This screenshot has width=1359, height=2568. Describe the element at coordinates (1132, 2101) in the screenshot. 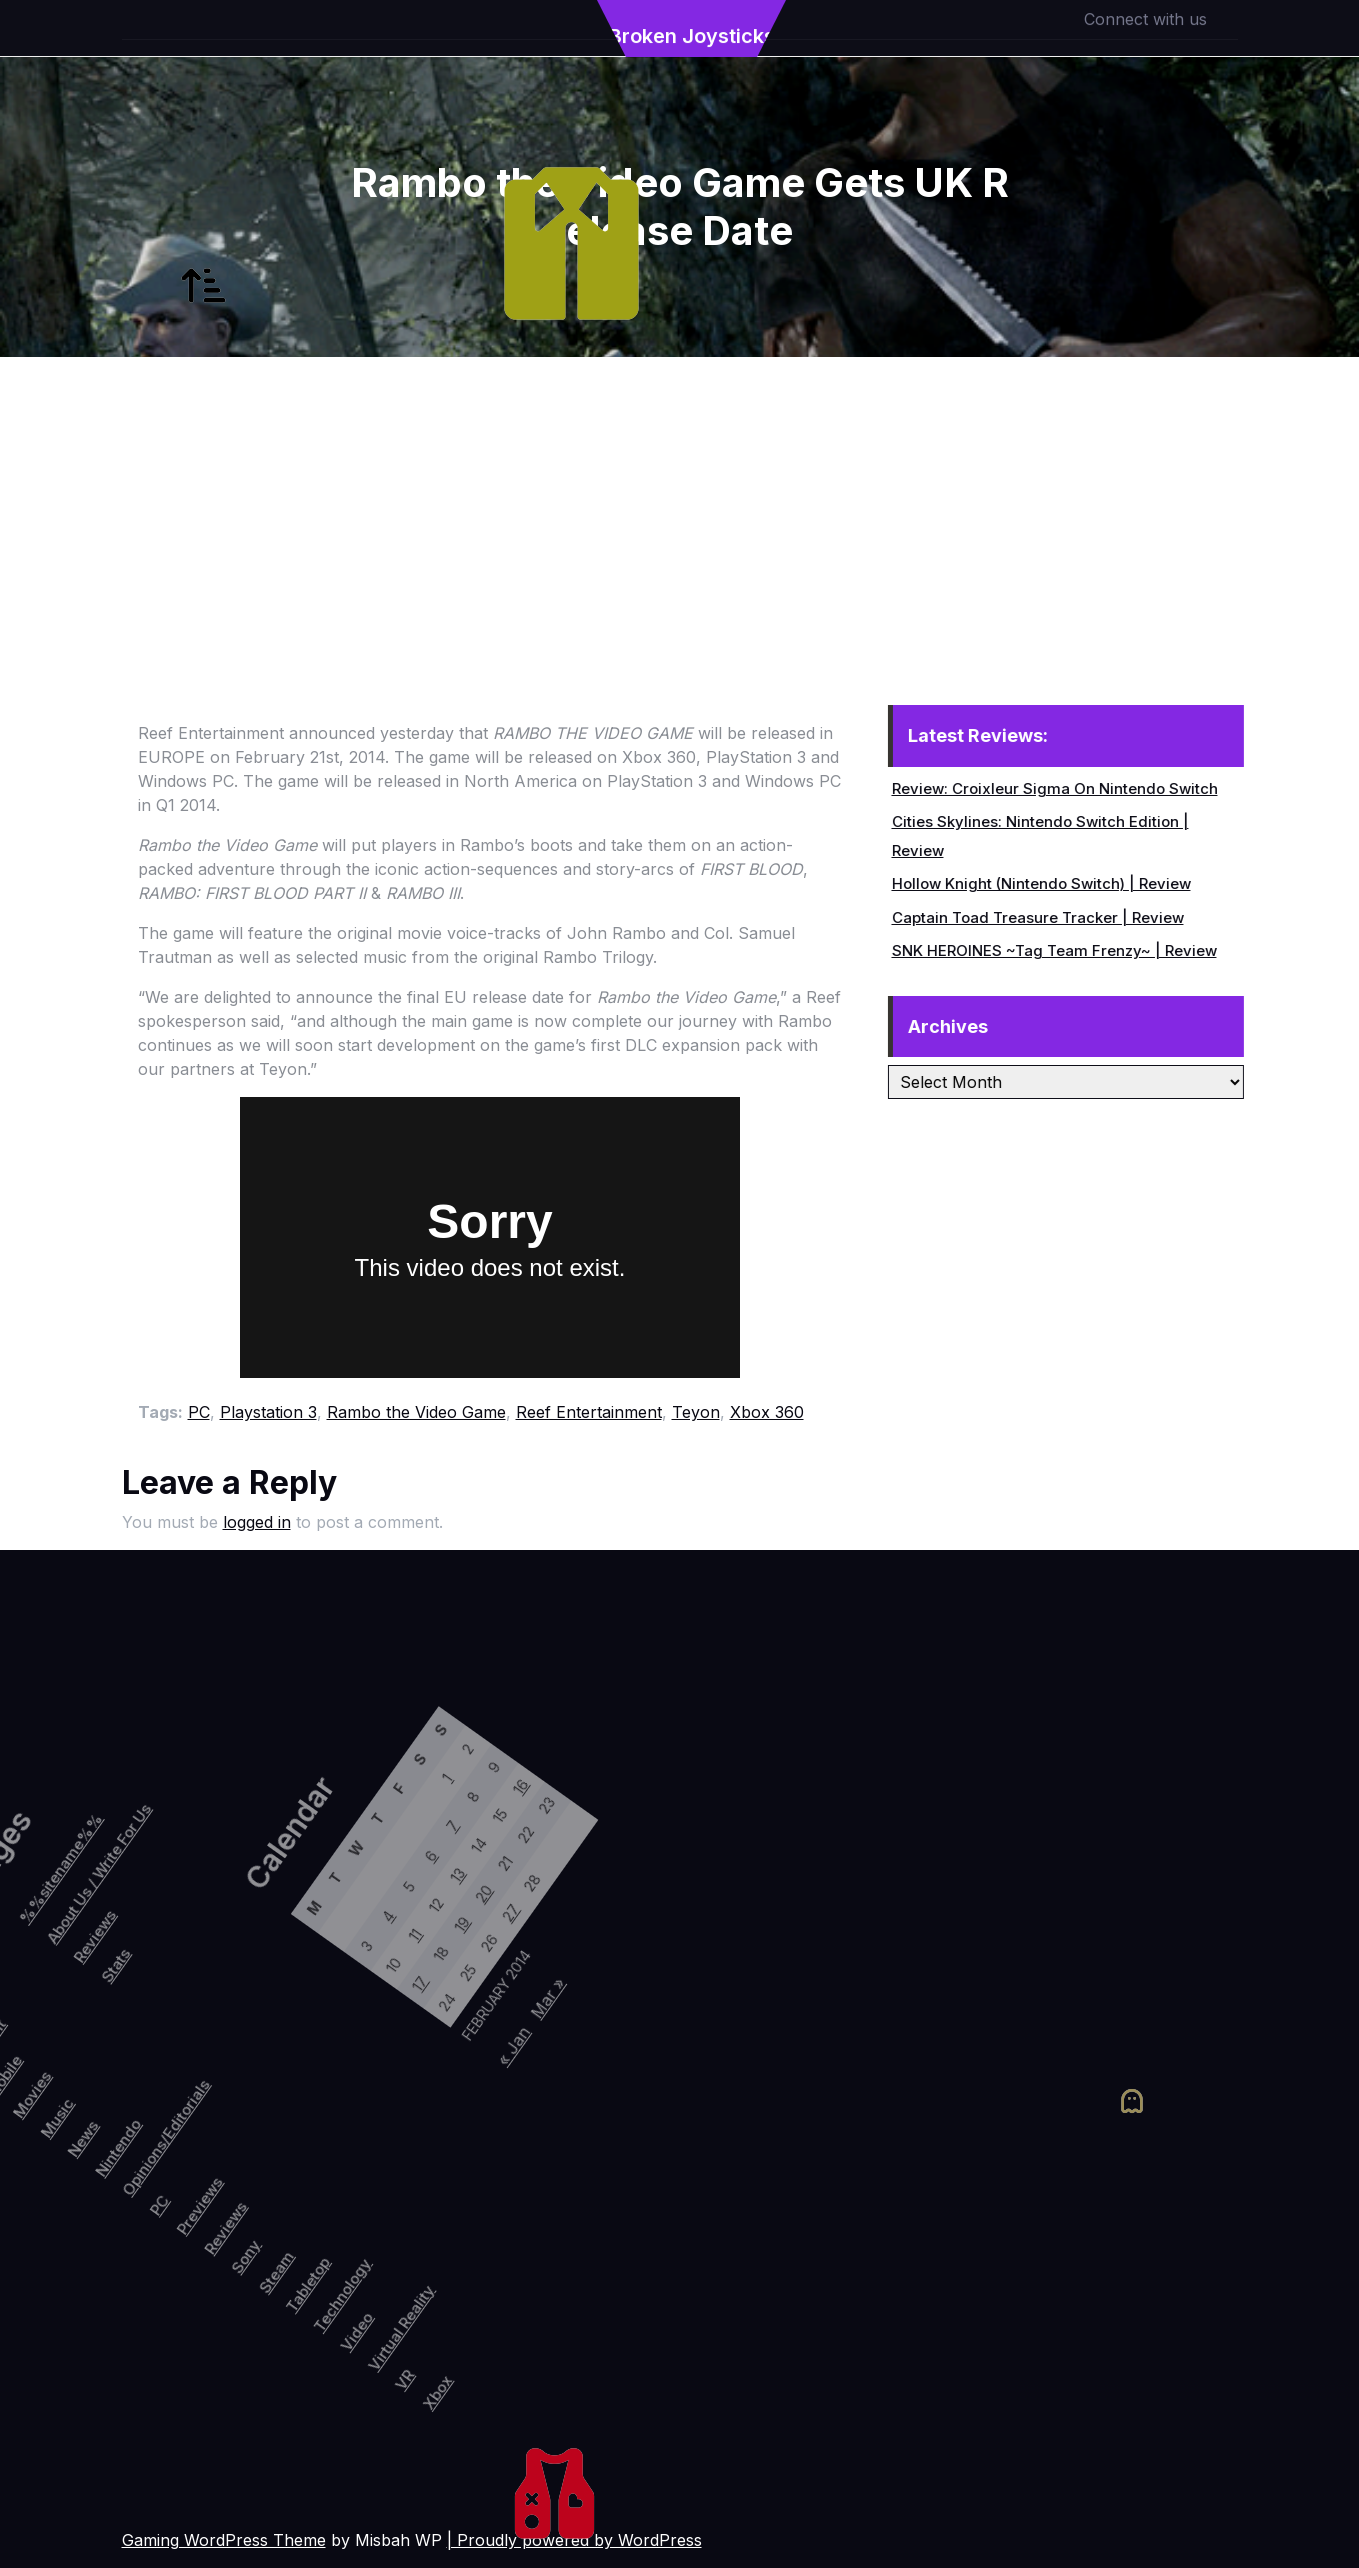

I see `toggle ghost mode or invisible status` at that location.